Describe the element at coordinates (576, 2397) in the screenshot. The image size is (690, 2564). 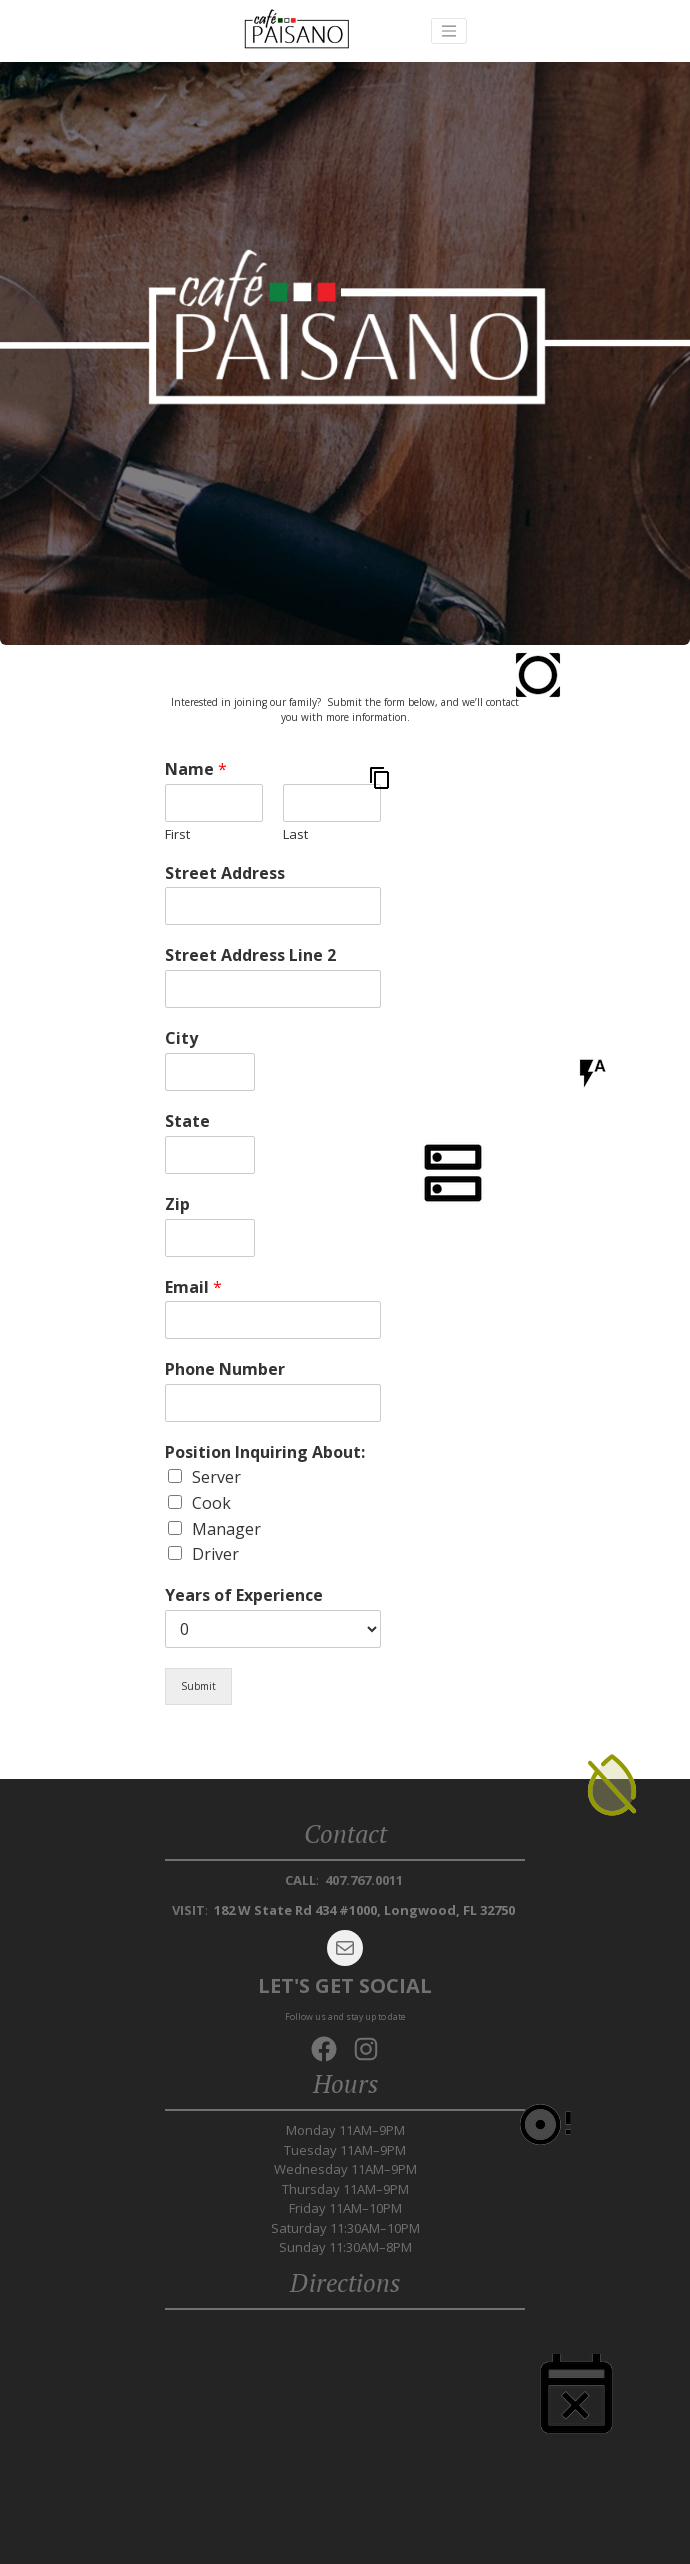
I see `indicates a busy or unavailable event` at that location.